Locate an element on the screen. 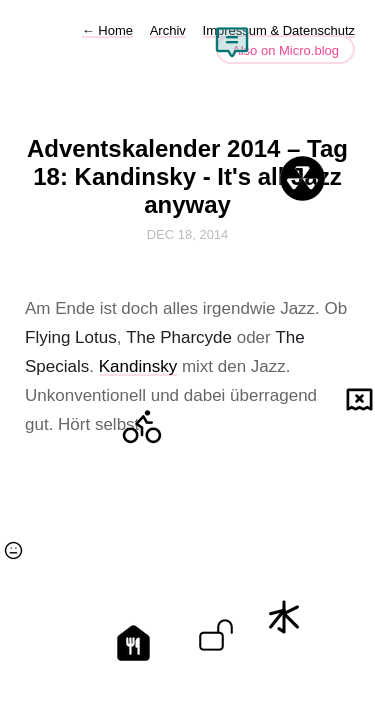 The height and width of the screenshot is (720, 375). access bike-sharing or cycling options is located at coordinates (142, 426).